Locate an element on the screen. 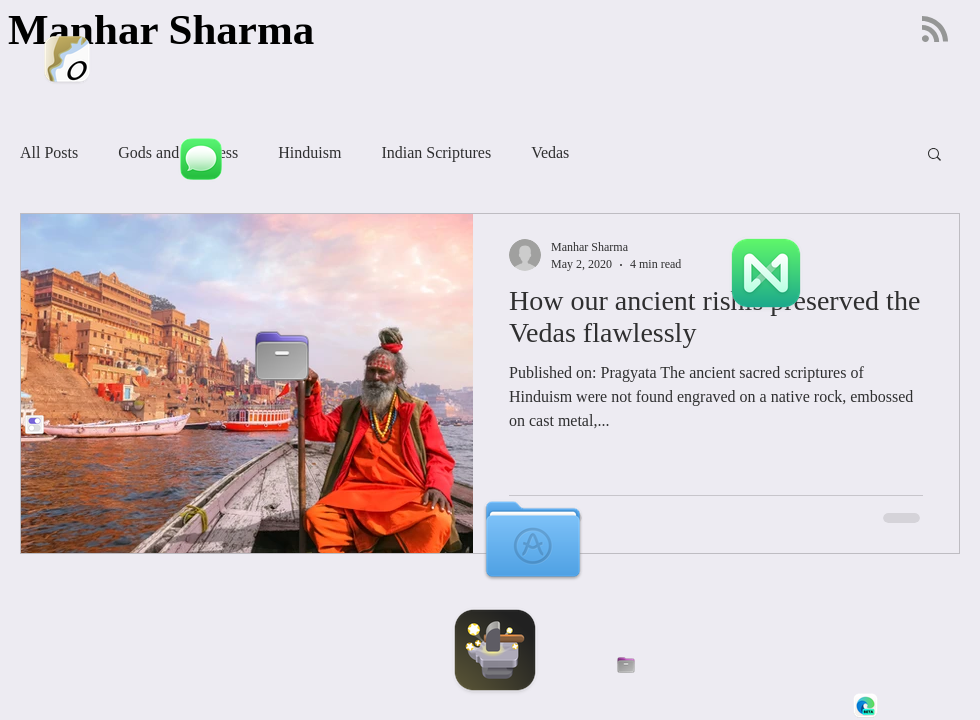  open opencpn marine navigation app is located at coordinates (67, 59).